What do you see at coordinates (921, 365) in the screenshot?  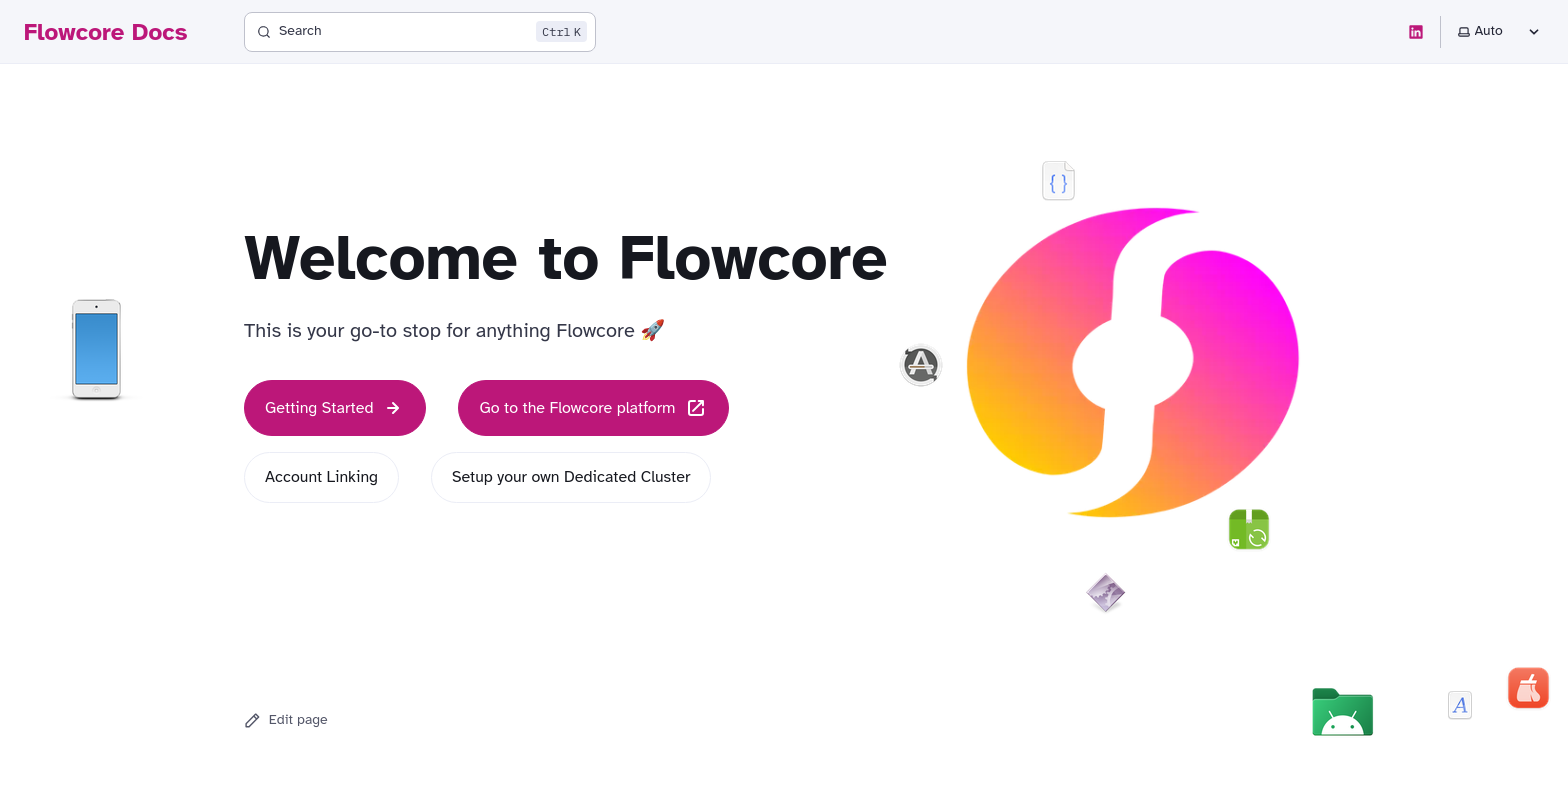 I see `open the software updater application` at bounding box center [921, 365].